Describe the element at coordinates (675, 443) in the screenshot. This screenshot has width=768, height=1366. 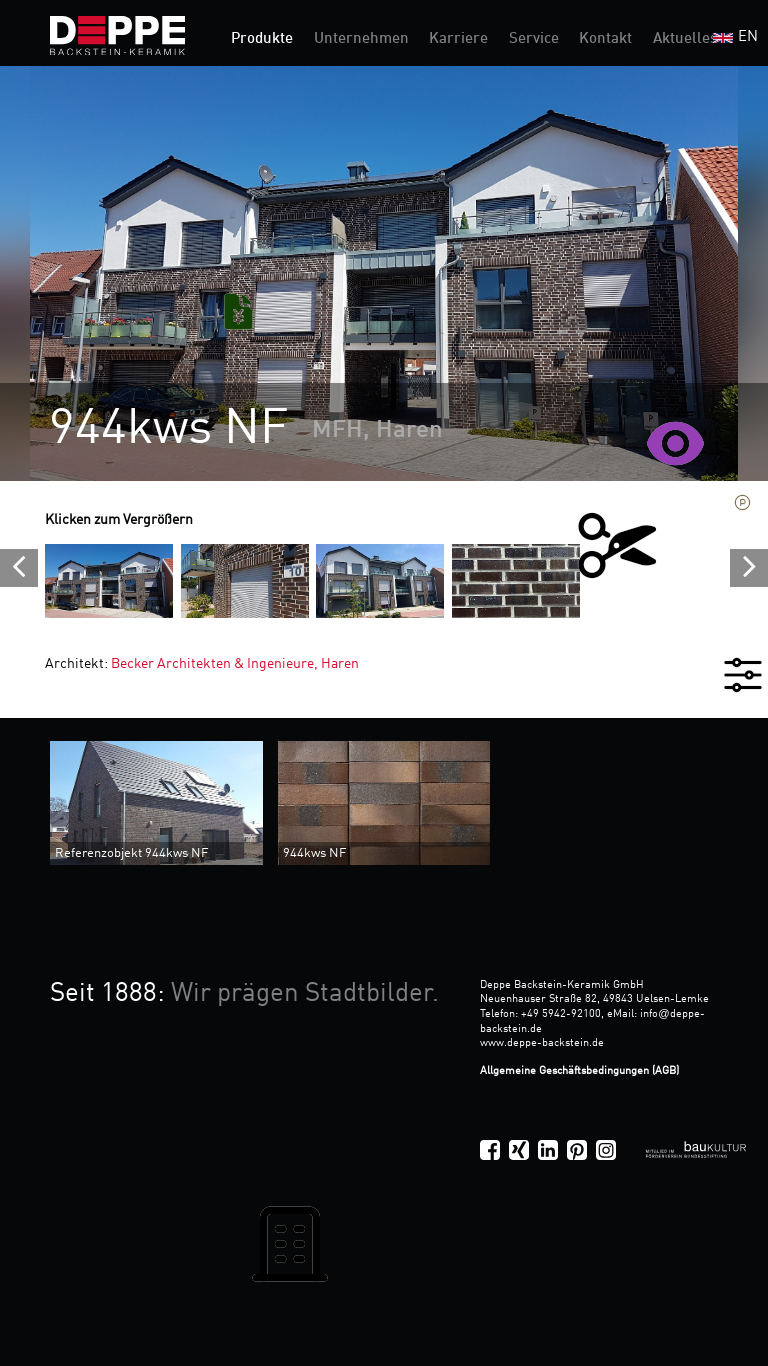
I see `view or preview content` at that location.